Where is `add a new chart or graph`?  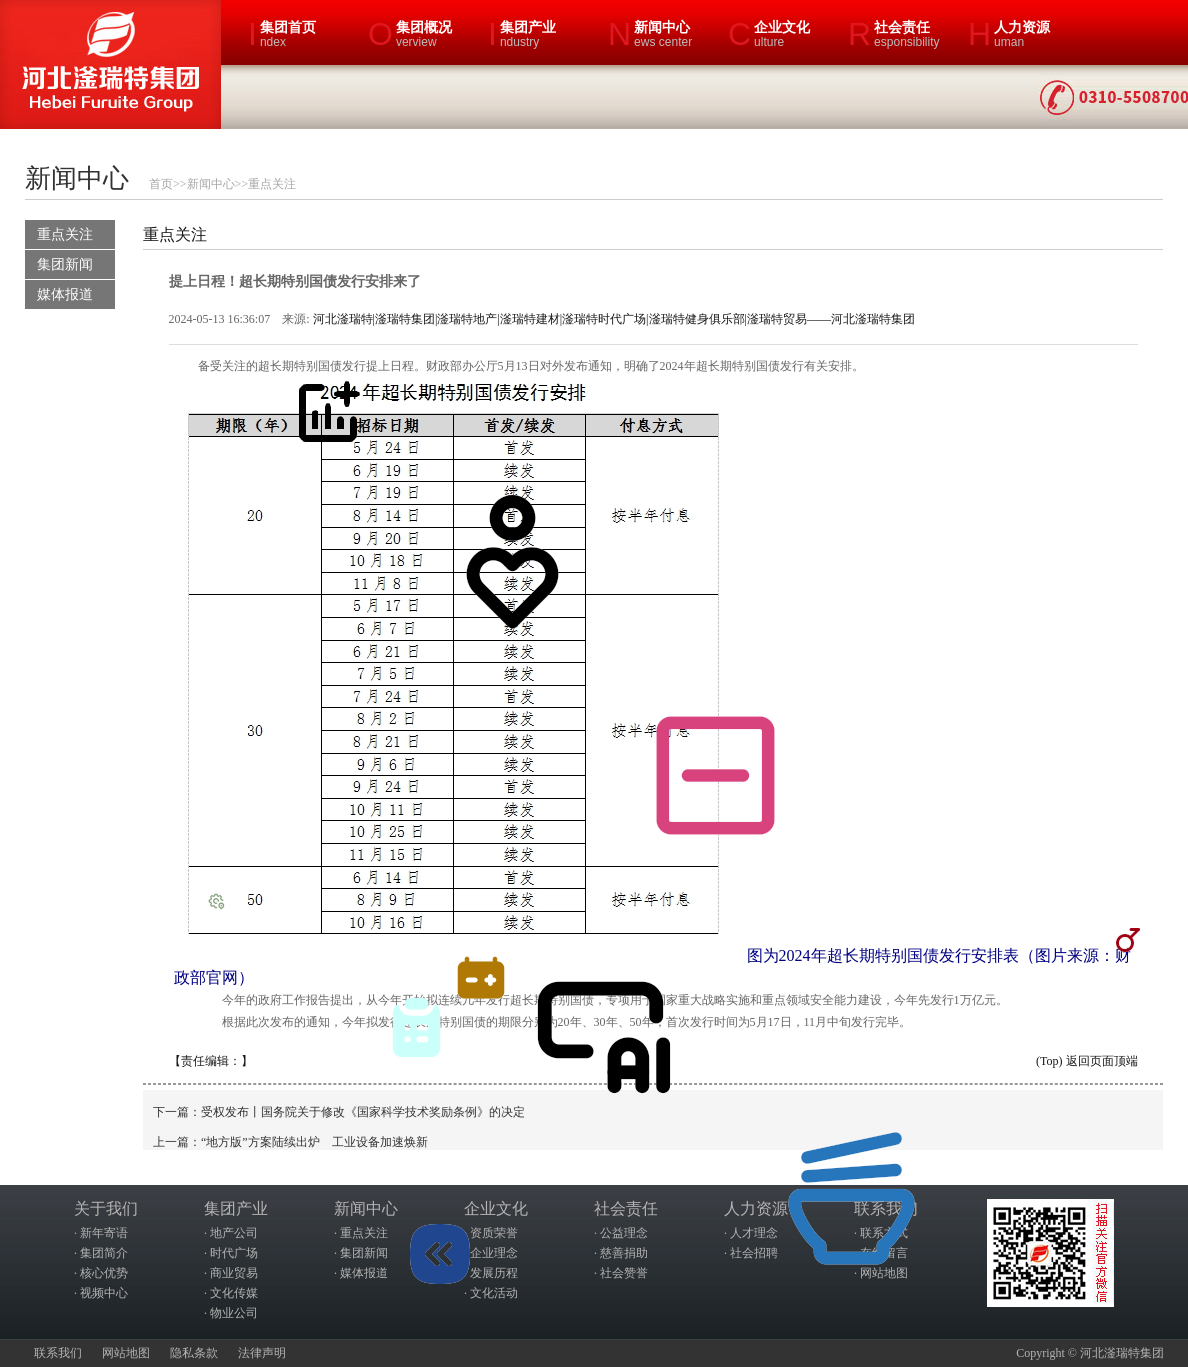
add a new chart or graph is located at coordinates (328, 413).